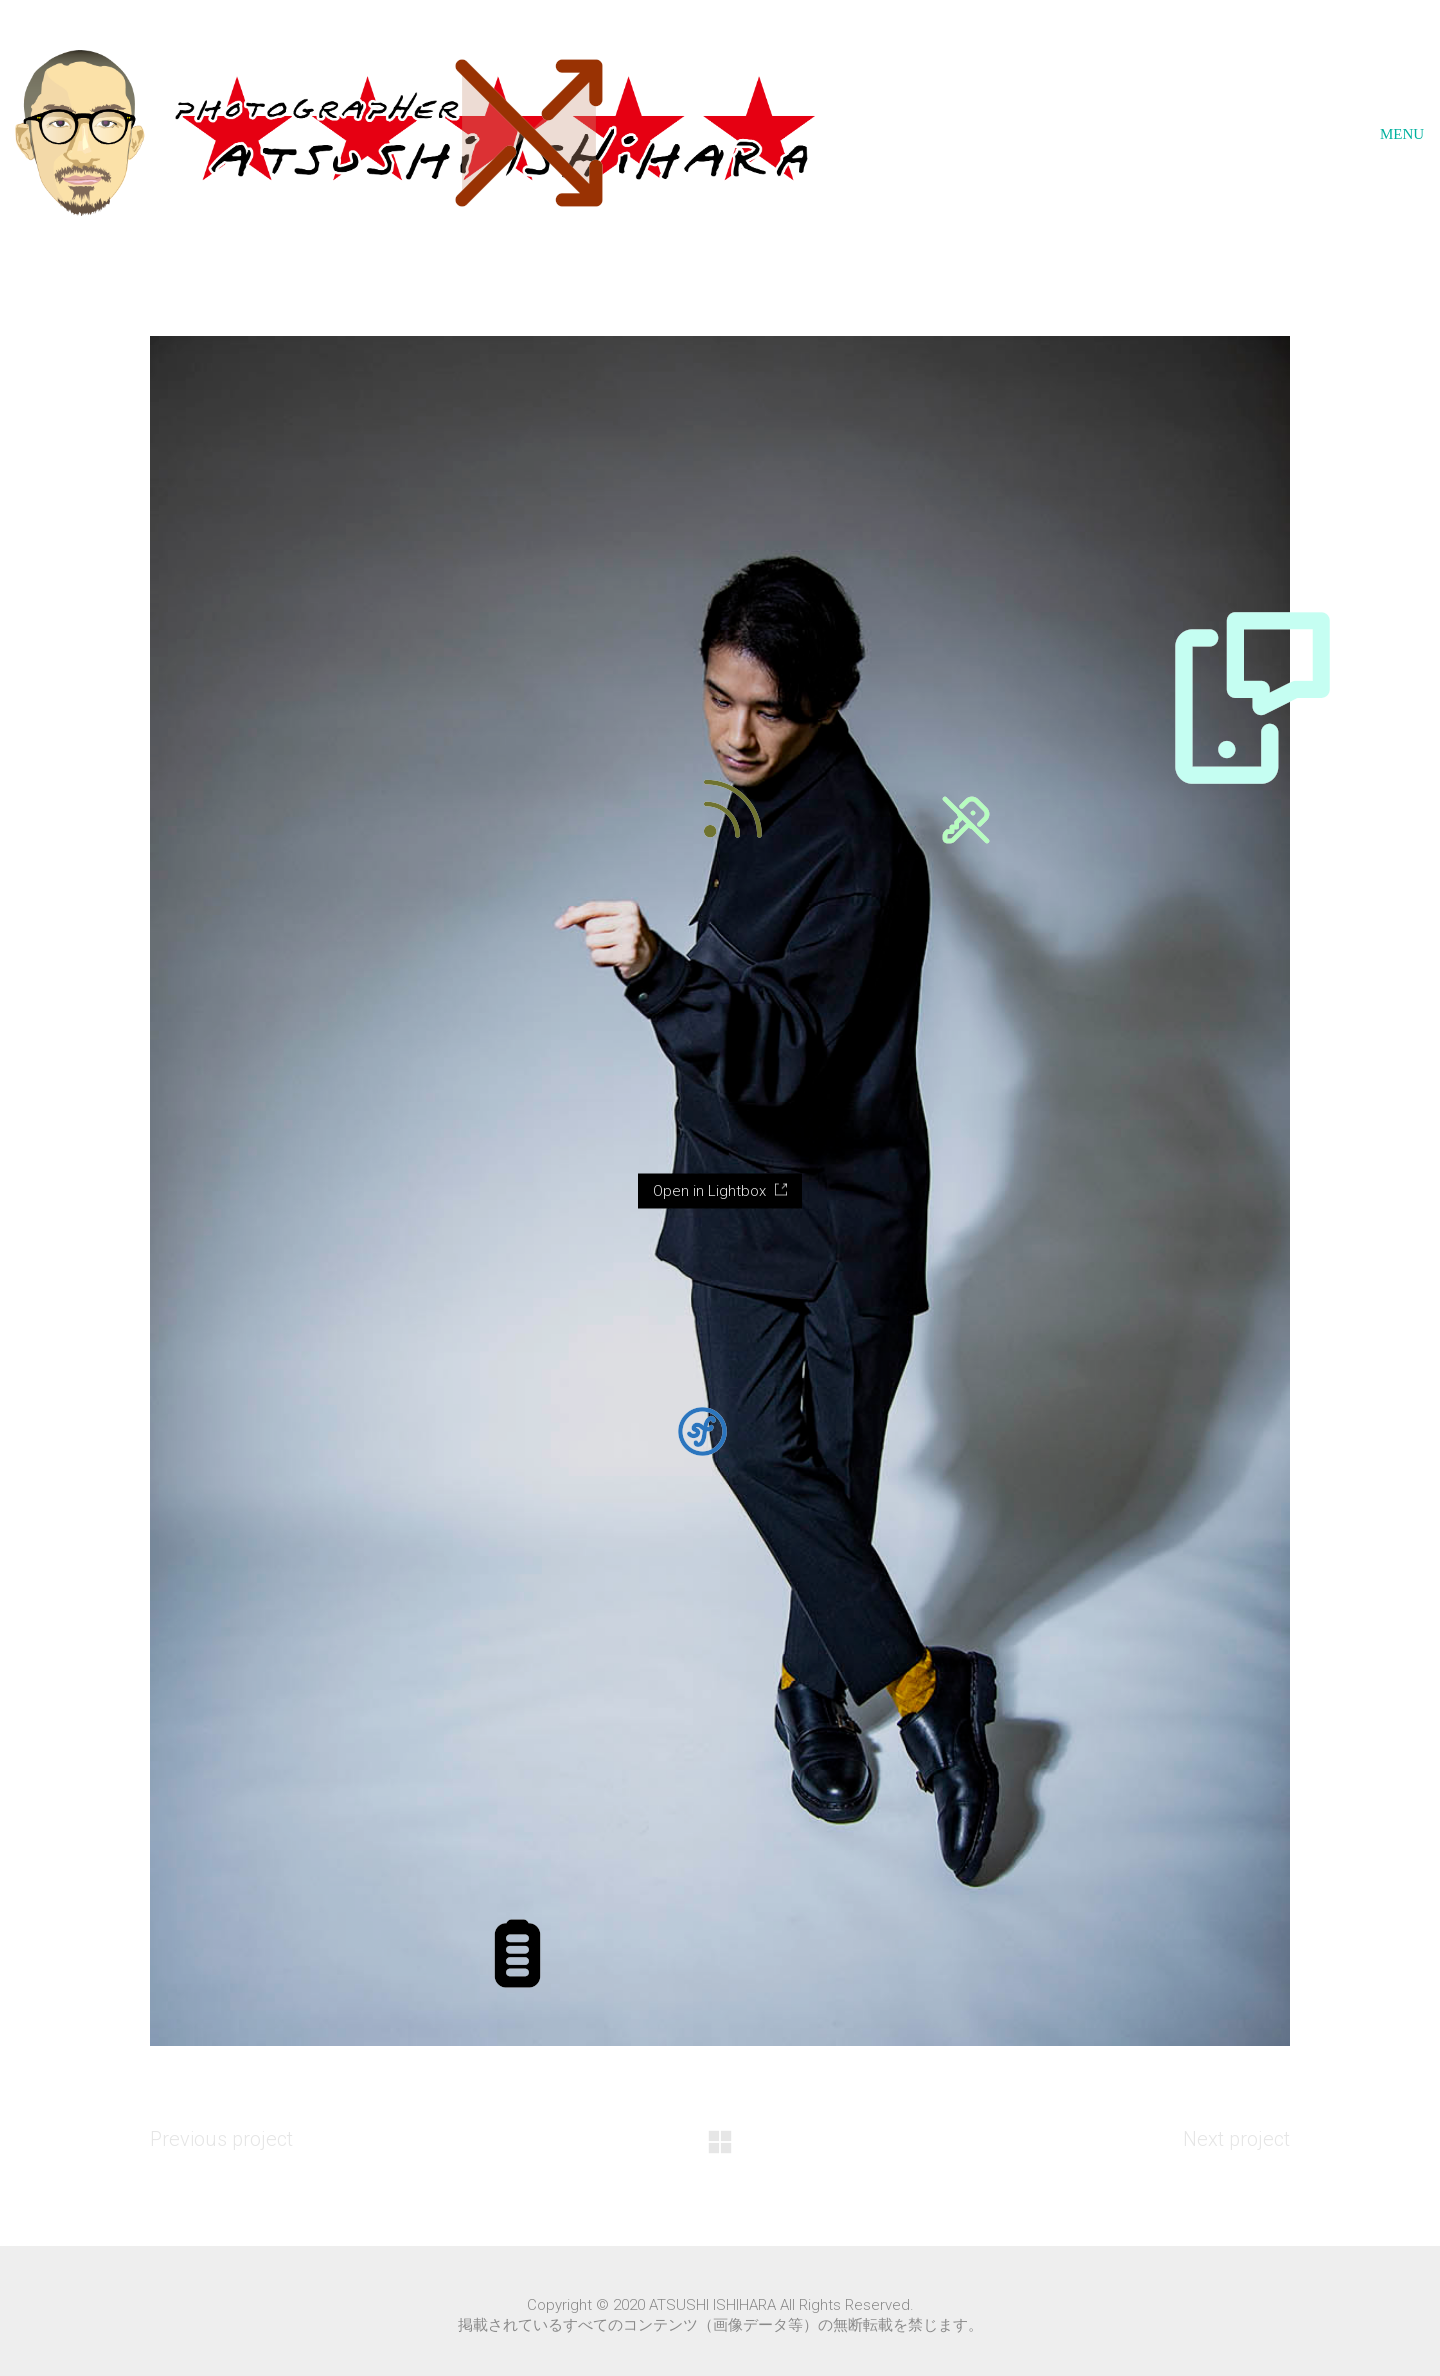 The width and height of the screenshot is (1440, 2376). What do you see at coordinates (1244, 698) in the screenshot?
I see `view messages on your mobile device` at bounding box center [1244, 698].